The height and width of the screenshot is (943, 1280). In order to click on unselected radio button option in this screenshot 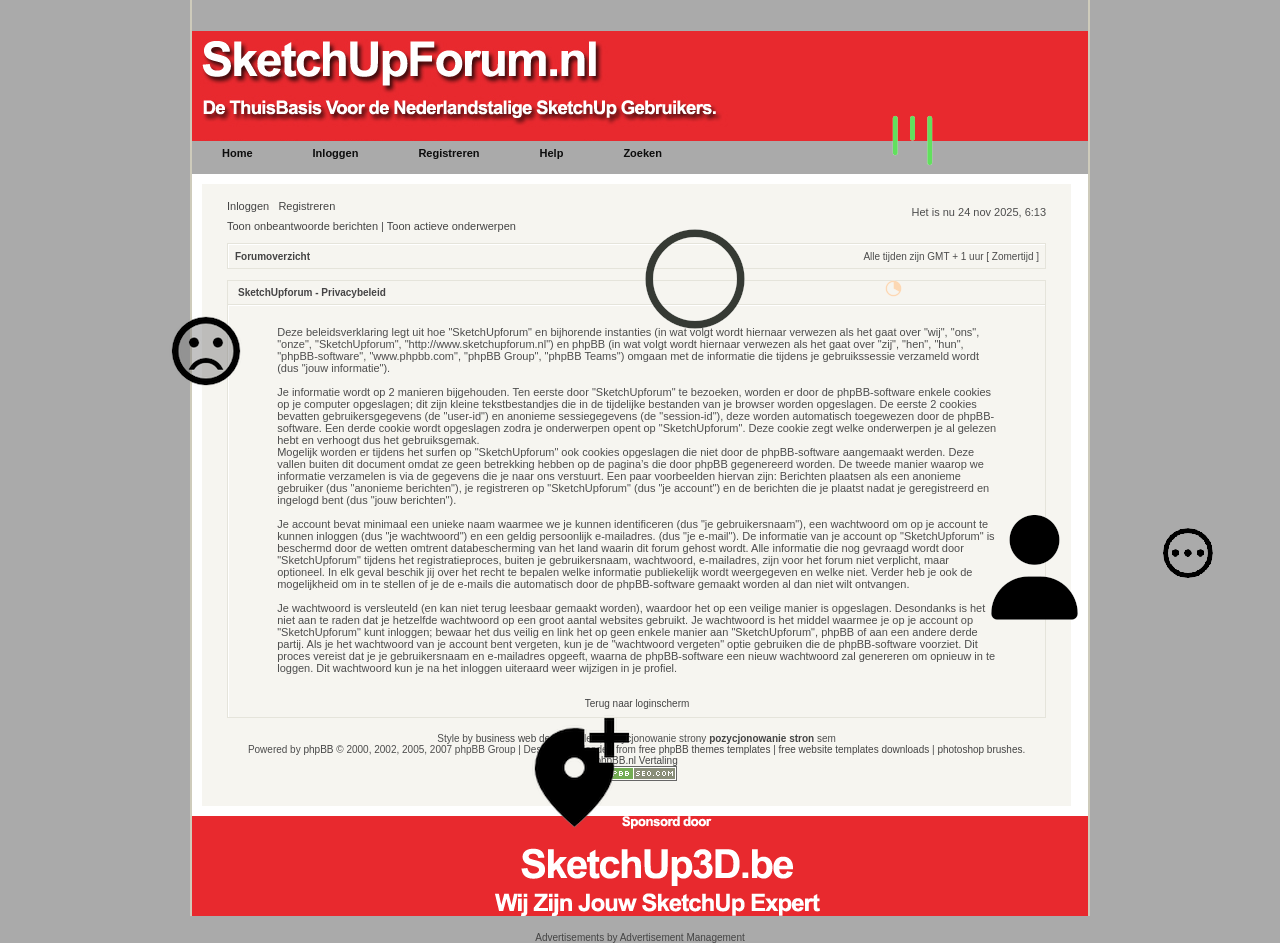, I will do `click(695, 279)`.